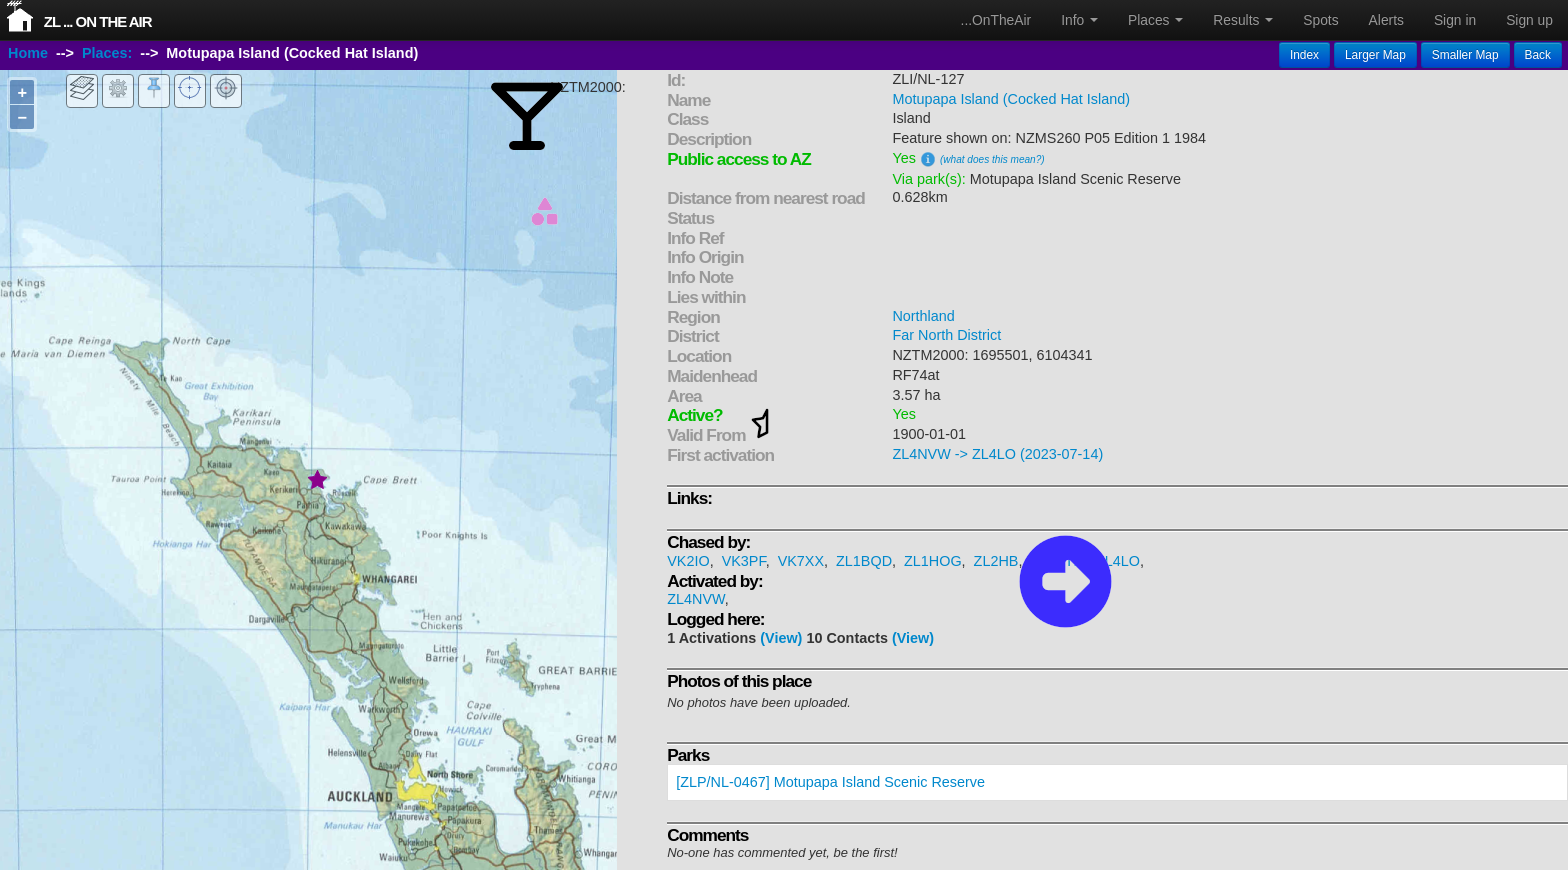 The image size is (1568, 870). What do you see at coordinates (545, 212) in the screenshot?
I see `access shape tools or drawing options` at bounding box center [545, 212].